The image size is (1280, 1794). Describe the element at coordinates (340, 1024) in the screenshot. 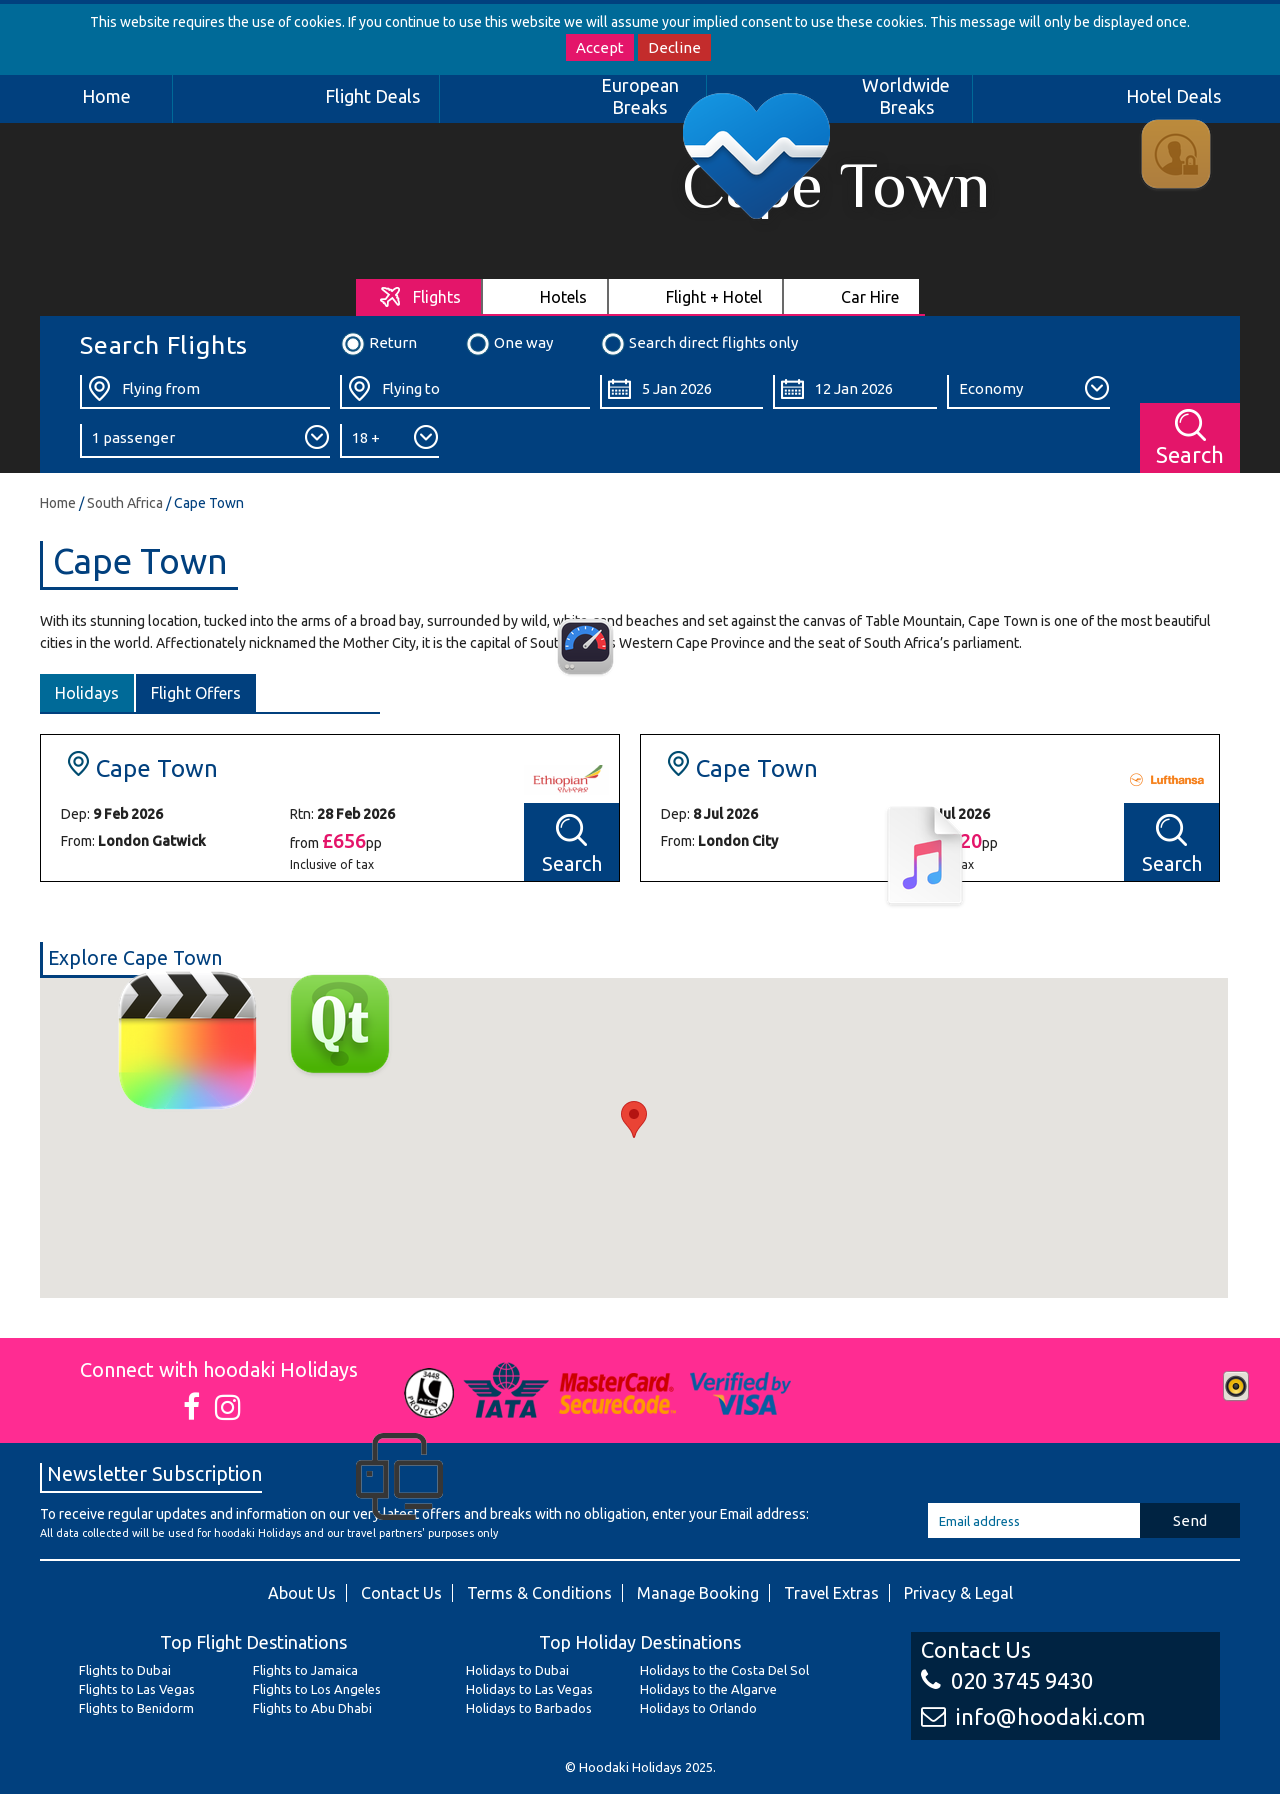

I see `open Qt Assistant documentation browser` at that location.